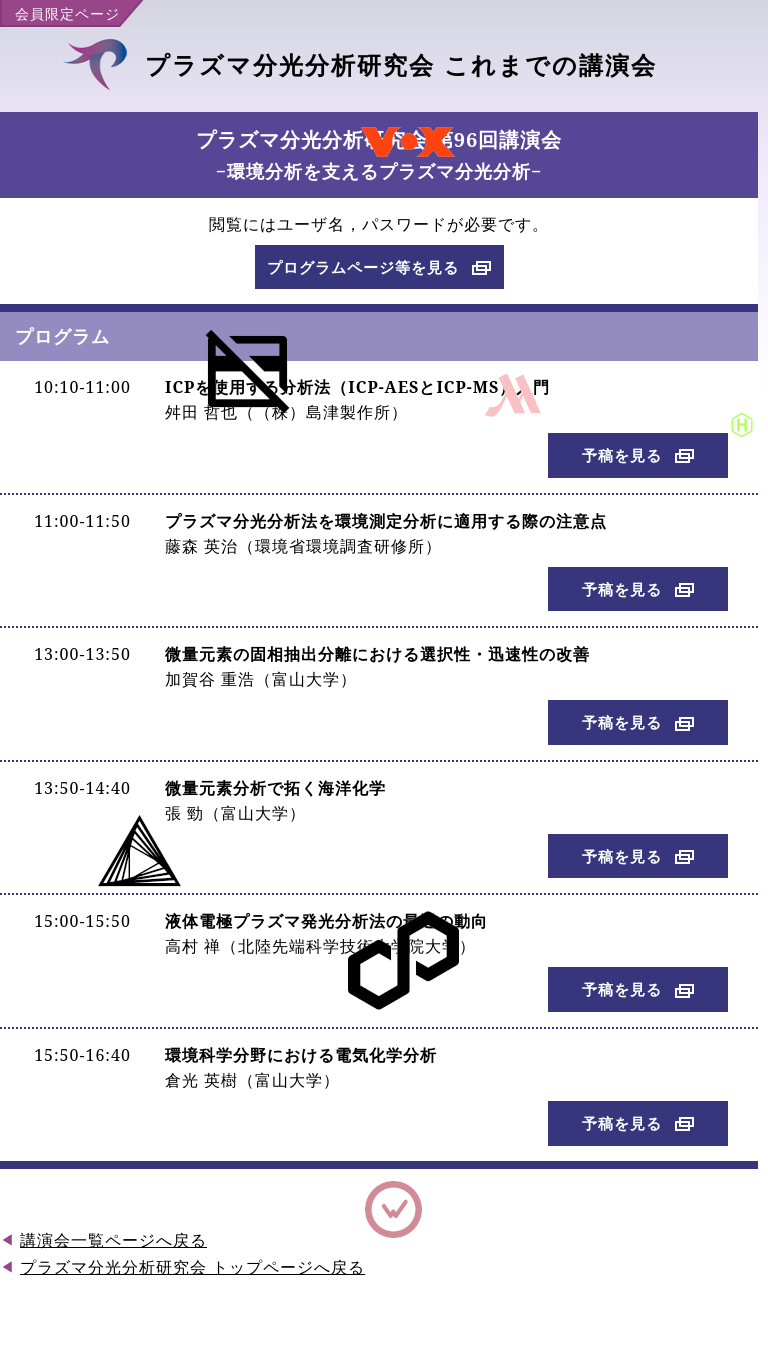 Image resolution: width=768 pixels, height=1358 pixels. I want to click on indicates no credit card required, so click(247, 371).